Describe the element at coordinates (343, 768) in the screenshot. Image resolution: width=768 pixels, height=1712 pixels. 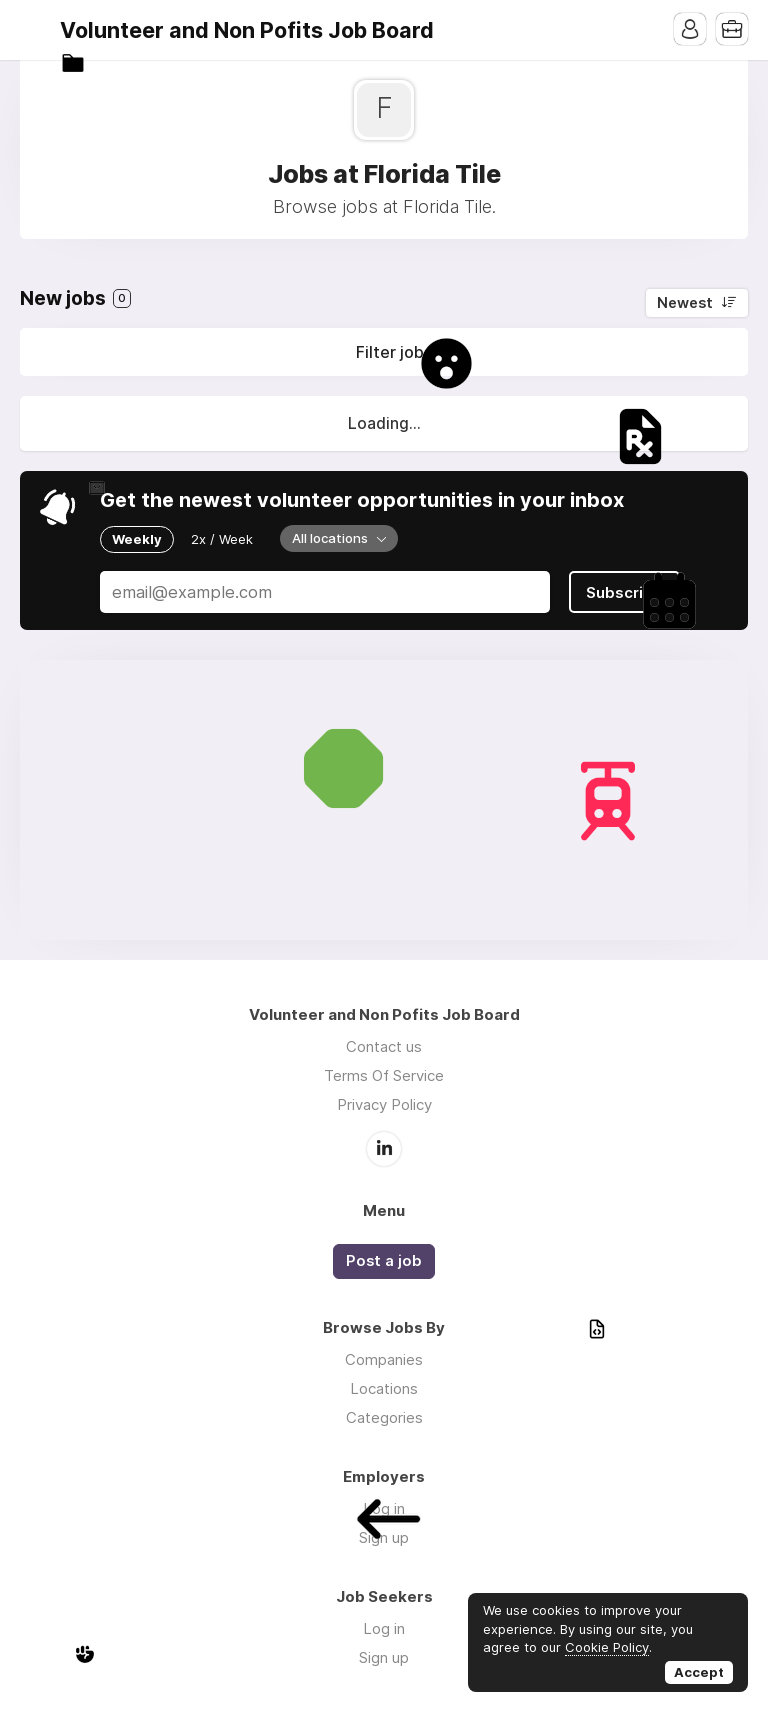
I see `stop or halt action indicator` at that location.